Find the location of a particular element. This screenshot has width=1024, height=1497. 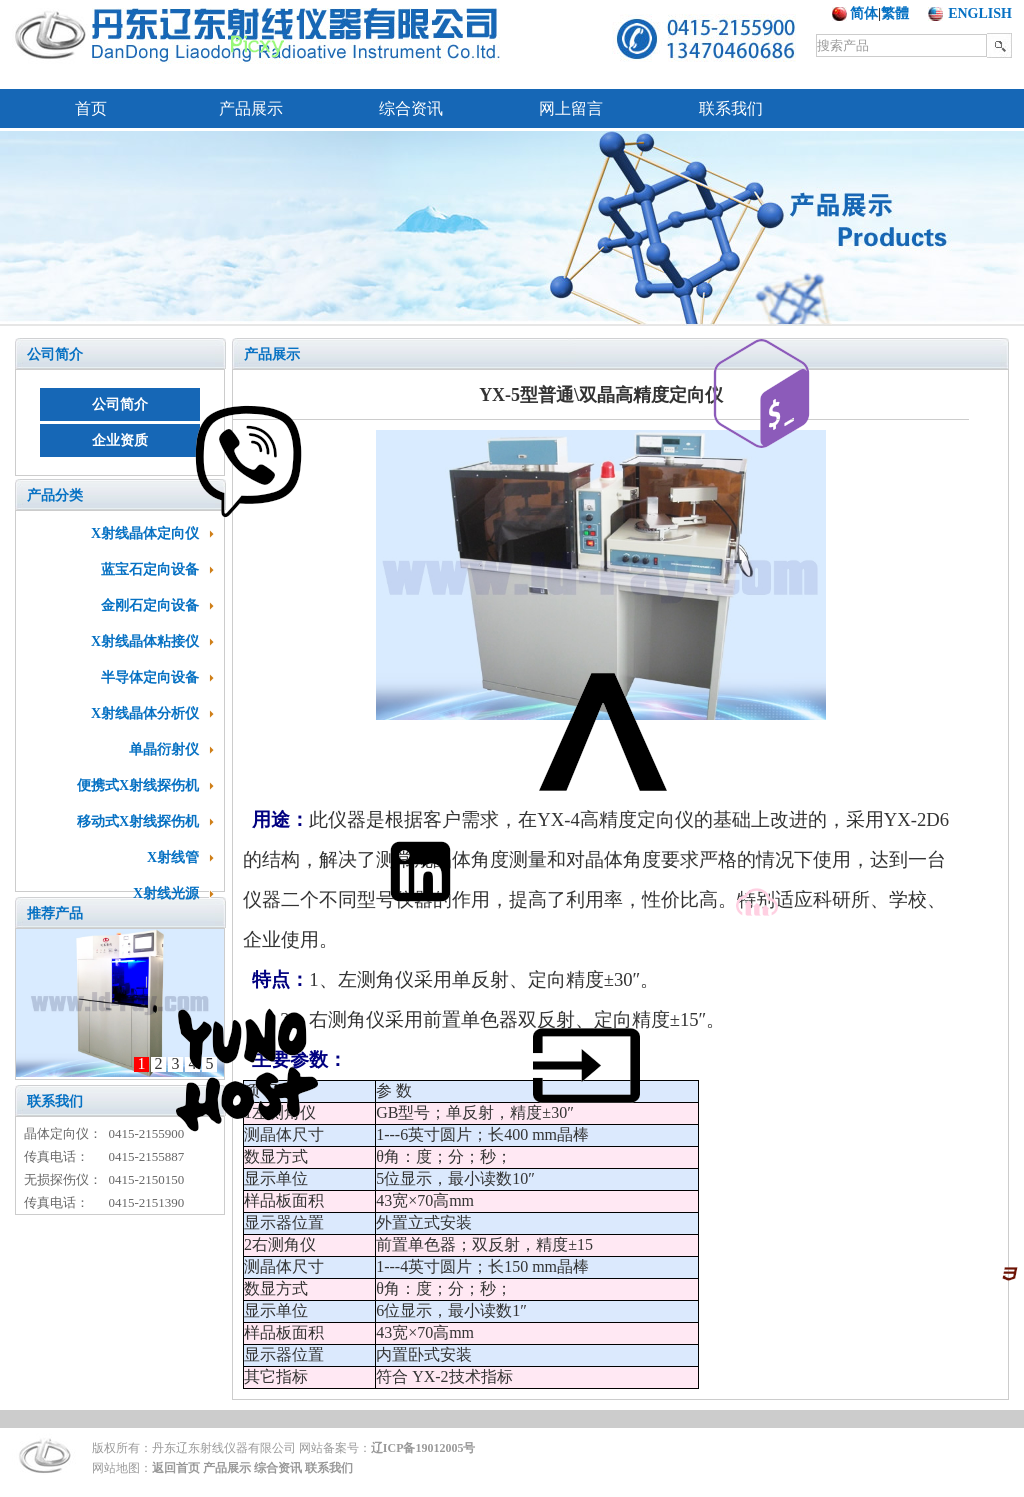

open Viber messaging app is located at coordinates (248, 461).